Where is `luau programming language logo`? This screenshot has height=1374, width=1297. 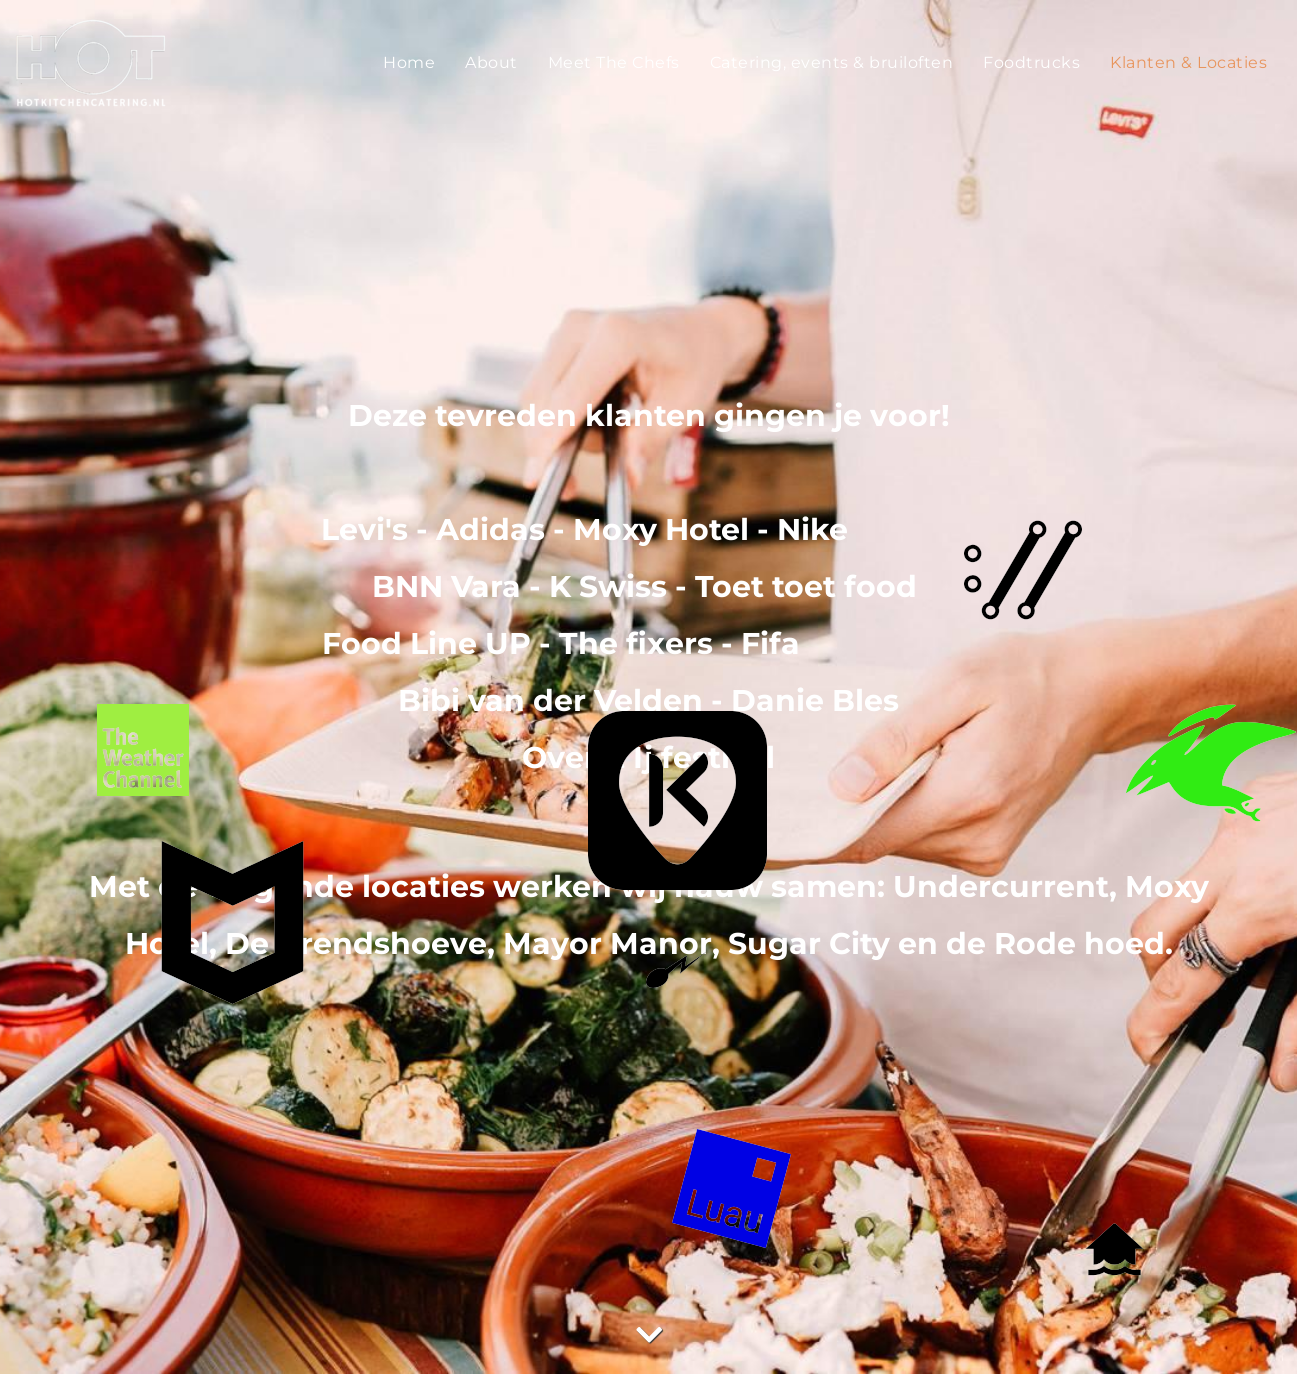
luau programming language logo is located at coordinates (731, 1188).